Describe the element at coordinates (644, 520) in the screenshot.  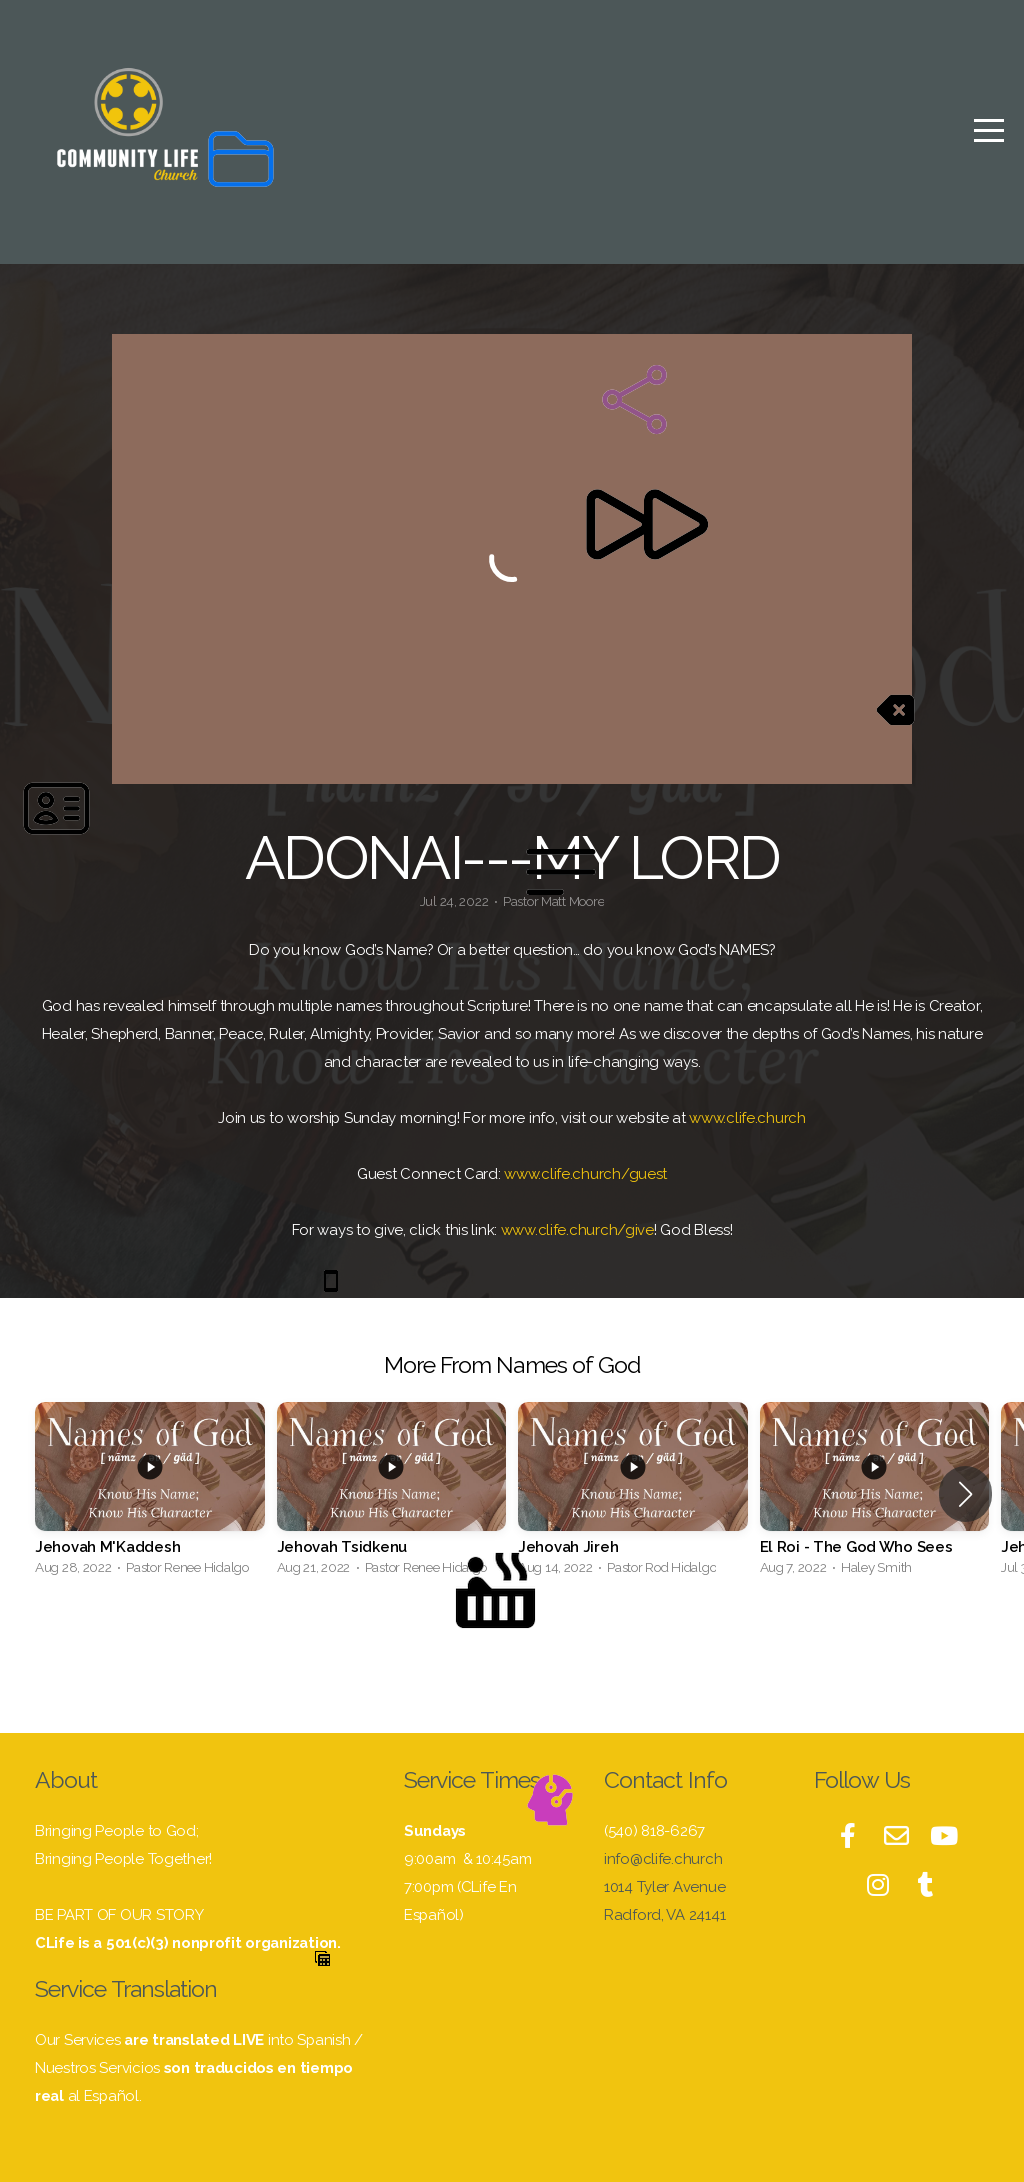
I see `skip forward in media playback` at that location.